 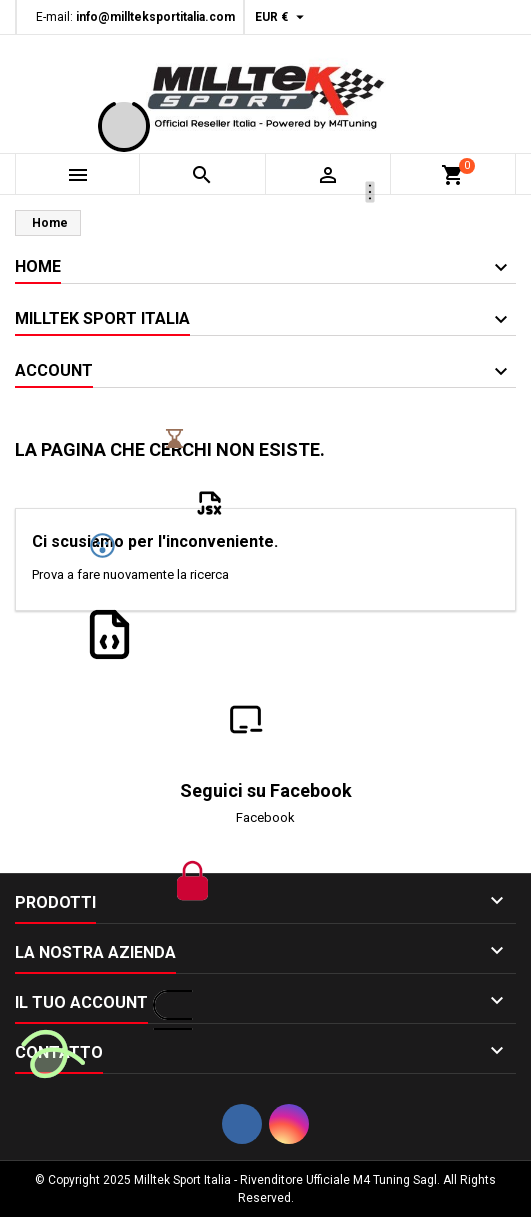 What do you see at coordinates (192, 880) in the screenshot?
I see `indicates a locked or secured item` at bounding box center [192, 880].